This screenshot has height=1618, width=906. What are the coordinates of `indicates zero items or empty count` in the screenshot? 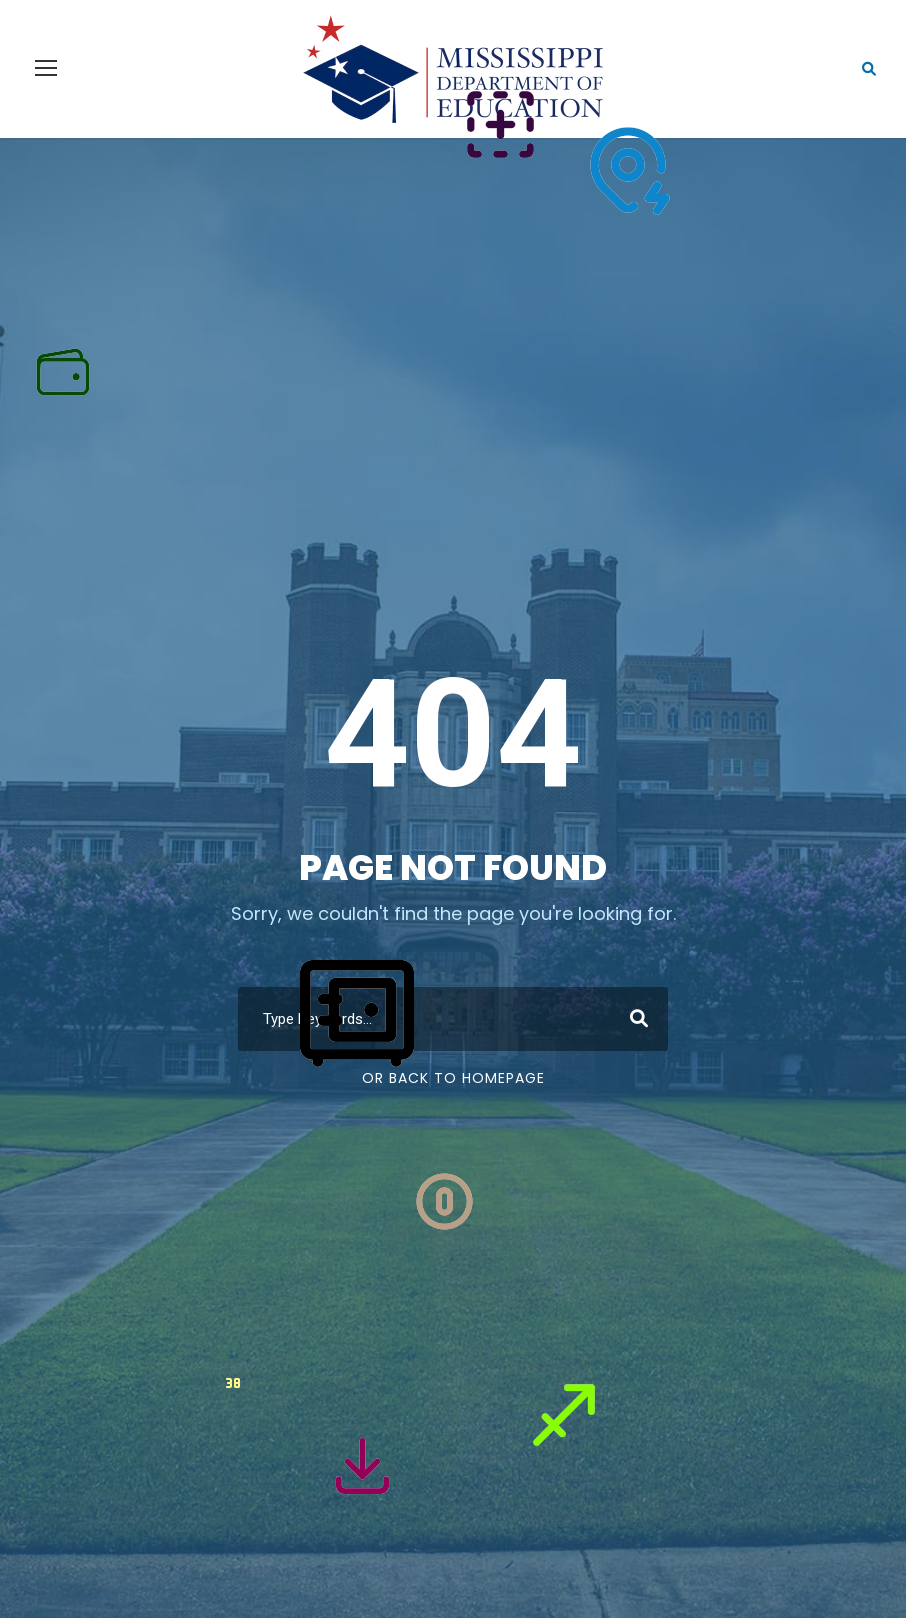 It's located at (444, 1201).